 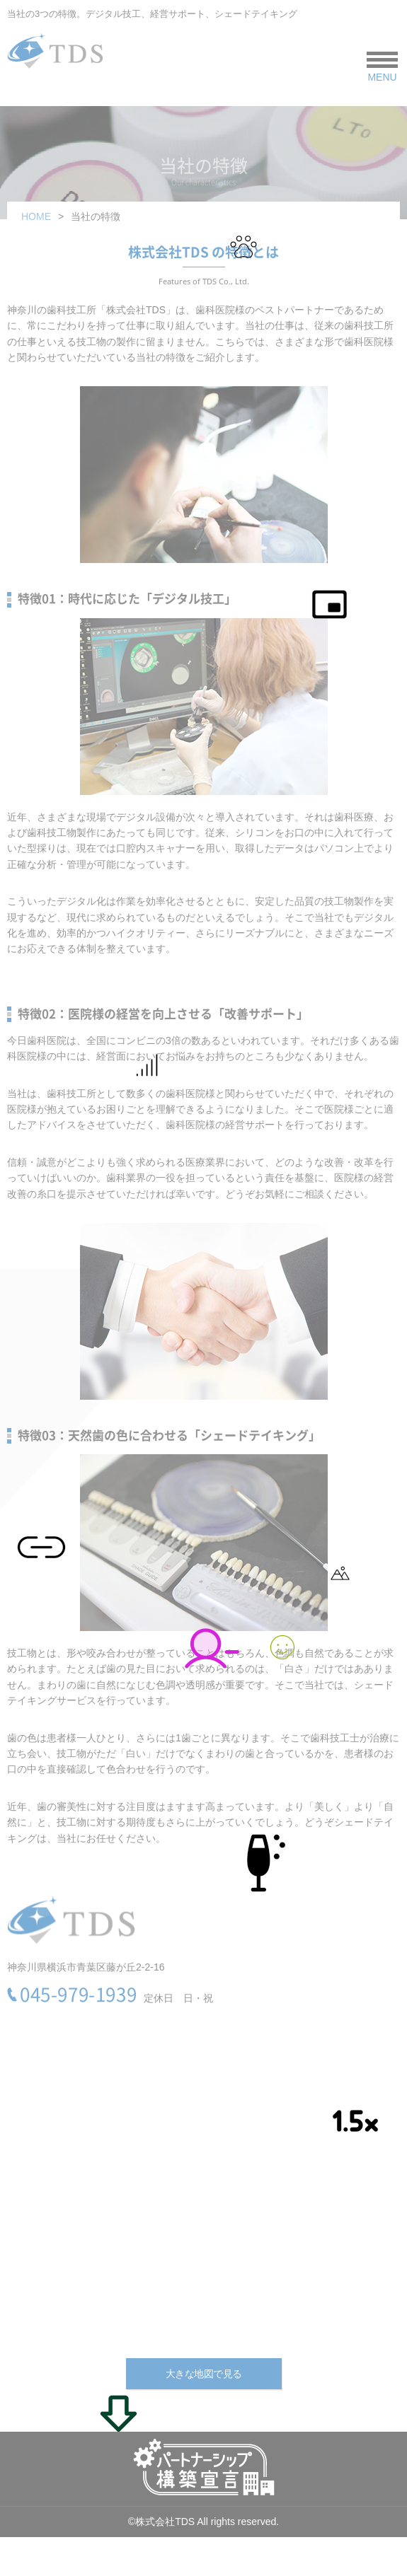 I want to click on enable picture-in-picture mode, so click(x=329, y=604).